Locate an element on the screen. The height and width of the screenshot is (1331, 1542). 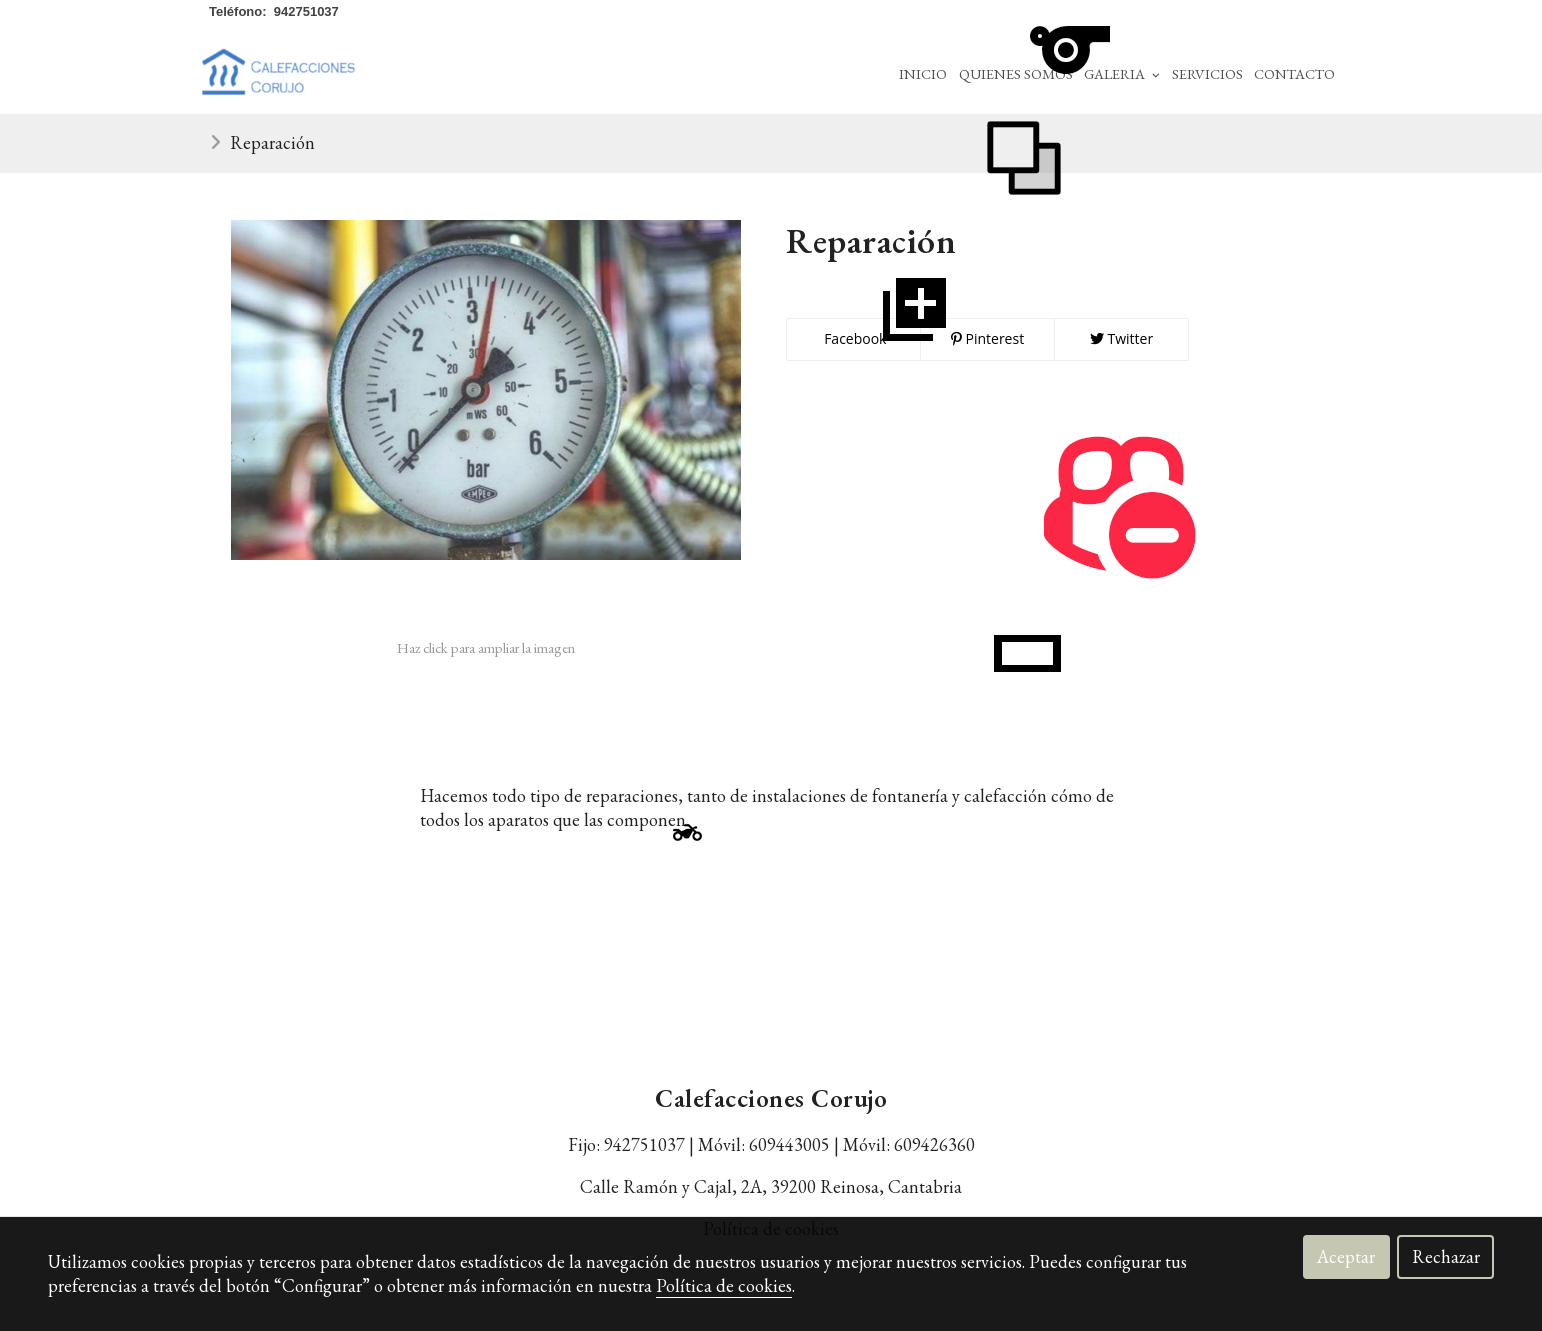
select motorcycle as transportation mode is located at coordinates (687, 832).